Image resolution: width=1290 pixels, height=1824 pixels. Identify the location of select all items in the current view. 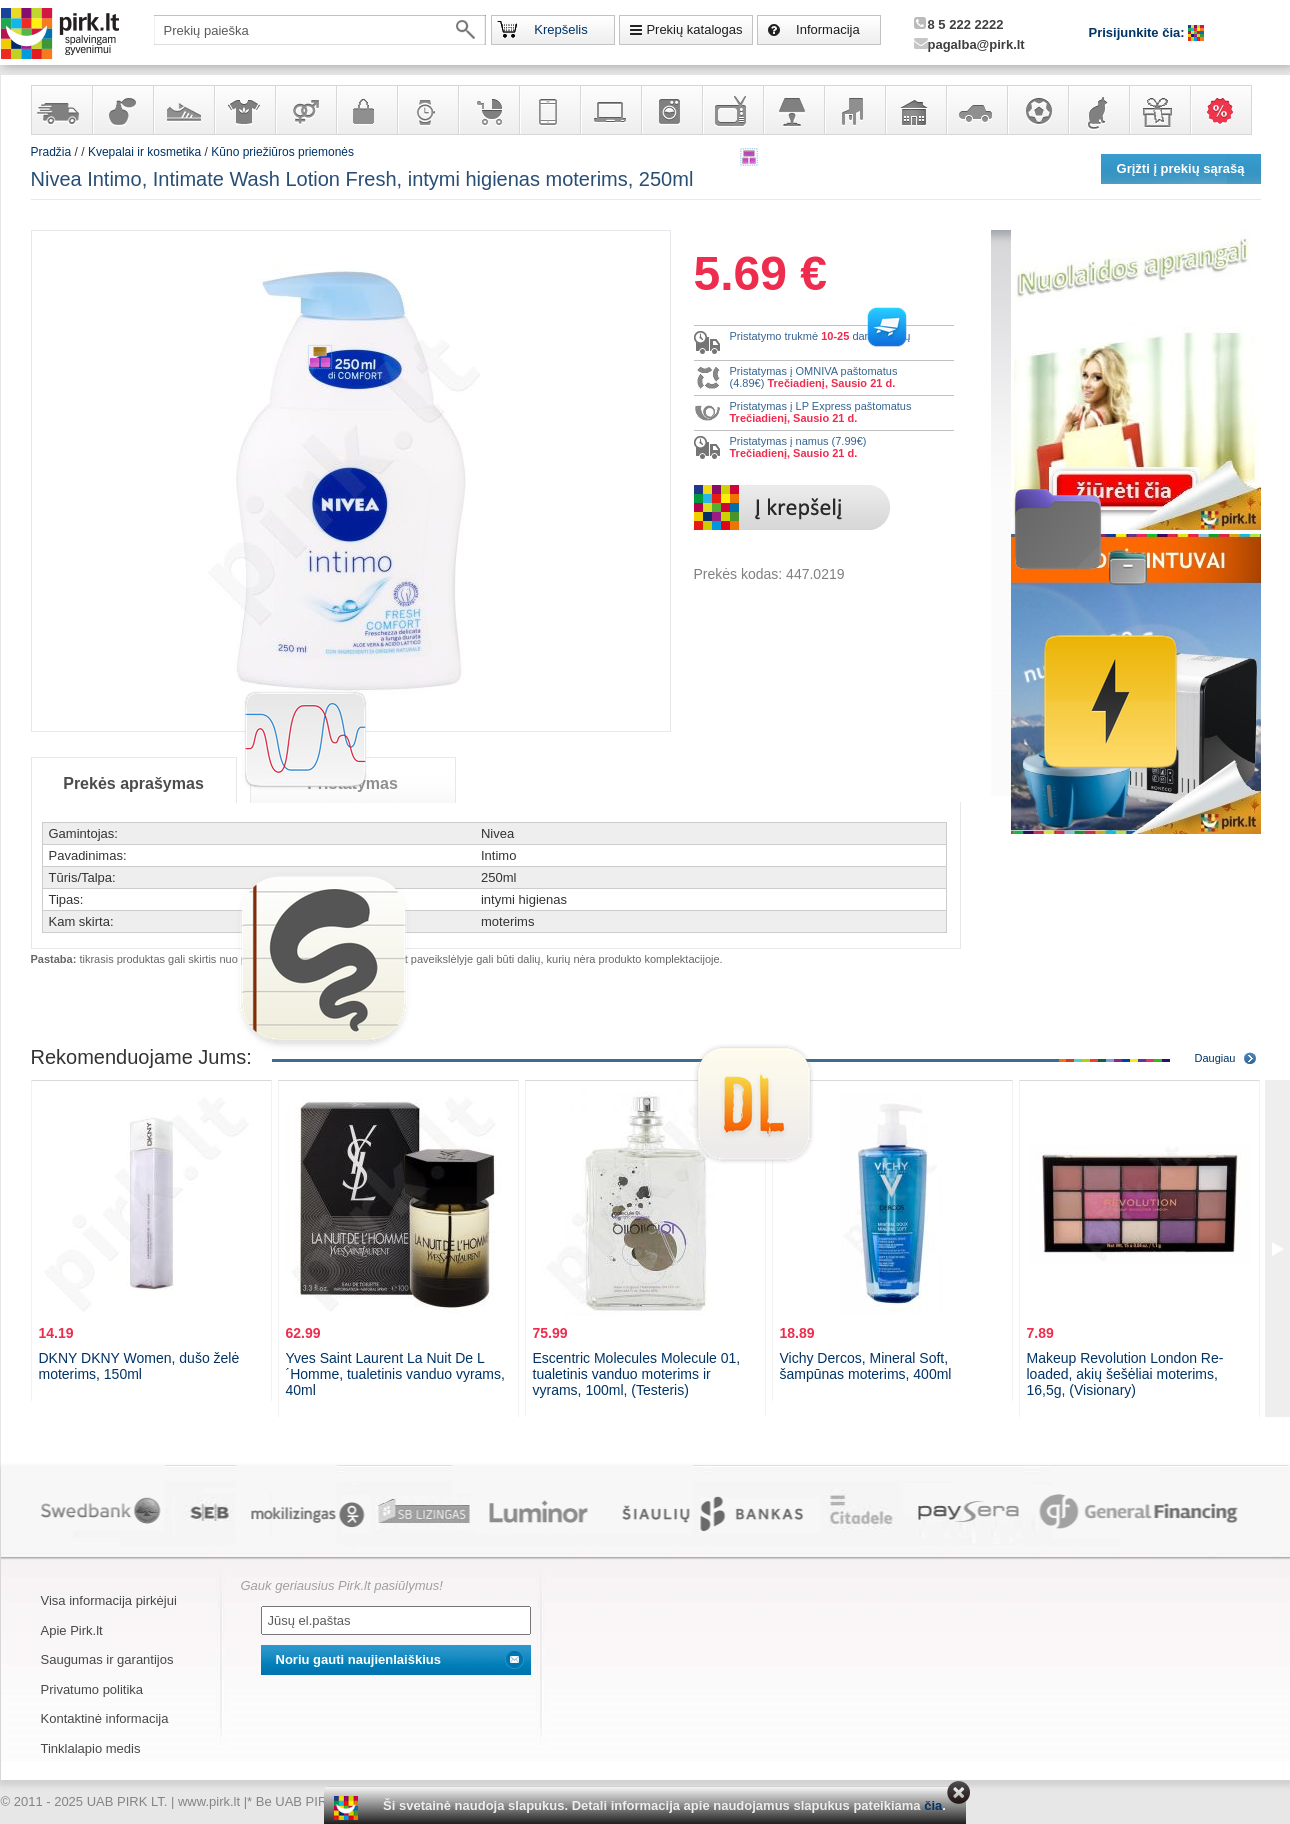
(320, 357).